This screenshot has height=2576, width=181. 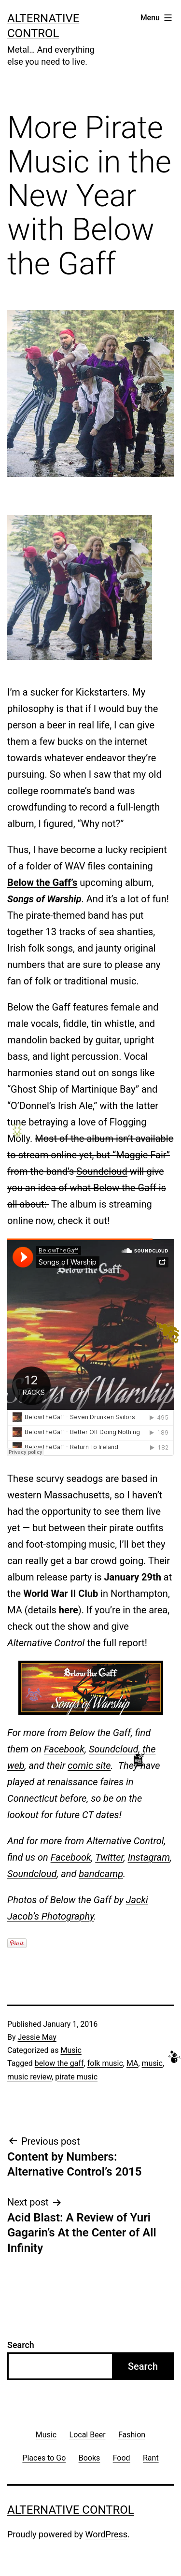 What do you see at coordinates (139, 1760) in the screenshot?
I see `pin or mark an important note` at bounding box center [139, 1760].